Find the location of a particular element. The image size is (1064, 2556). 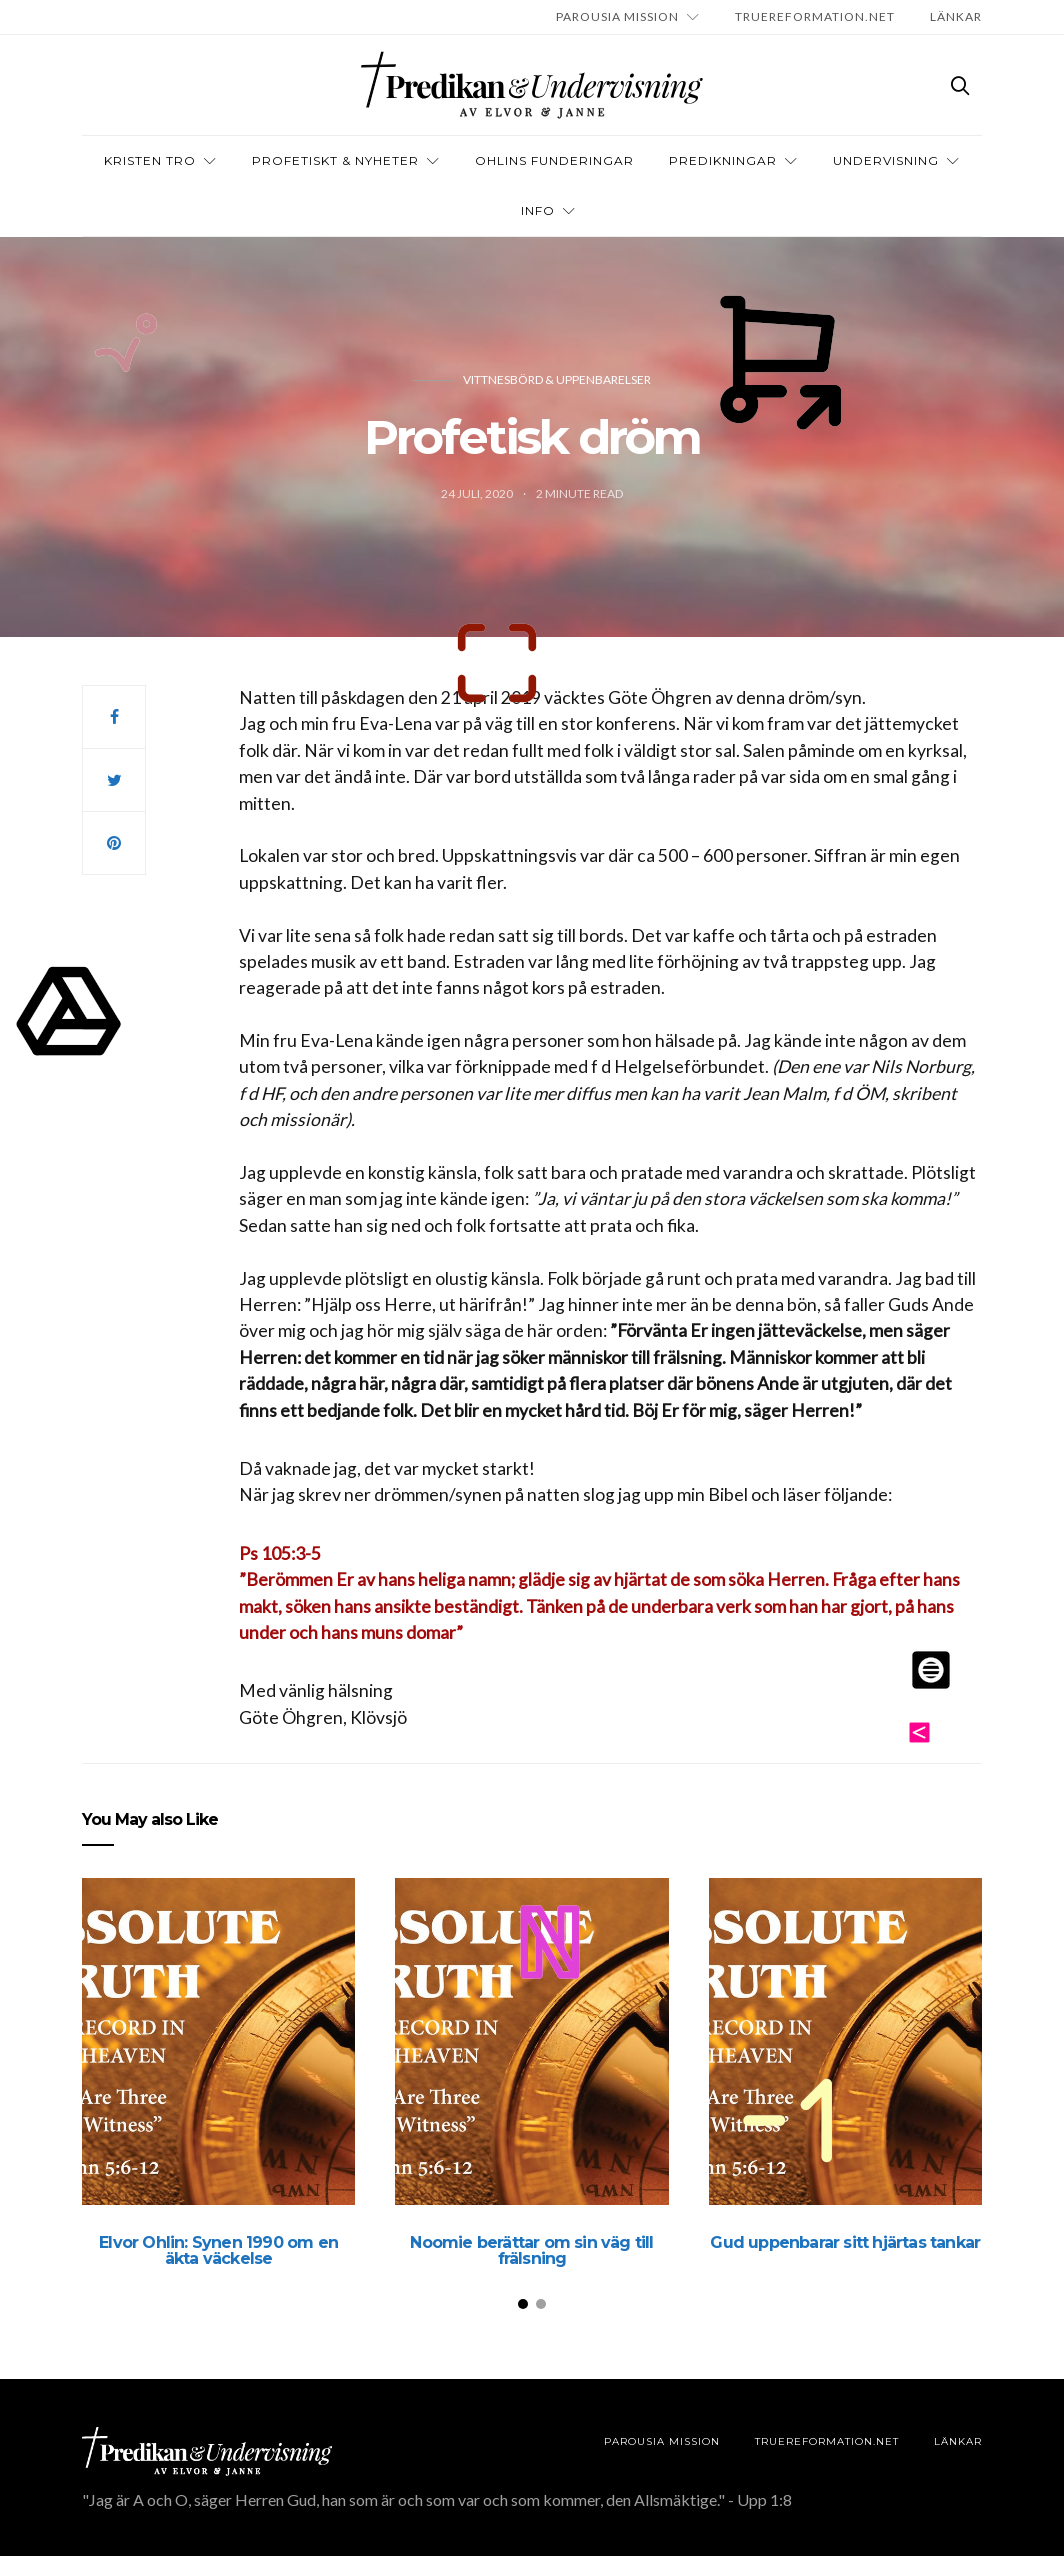

expand to full screen mode is located at coordinates (497, 663).